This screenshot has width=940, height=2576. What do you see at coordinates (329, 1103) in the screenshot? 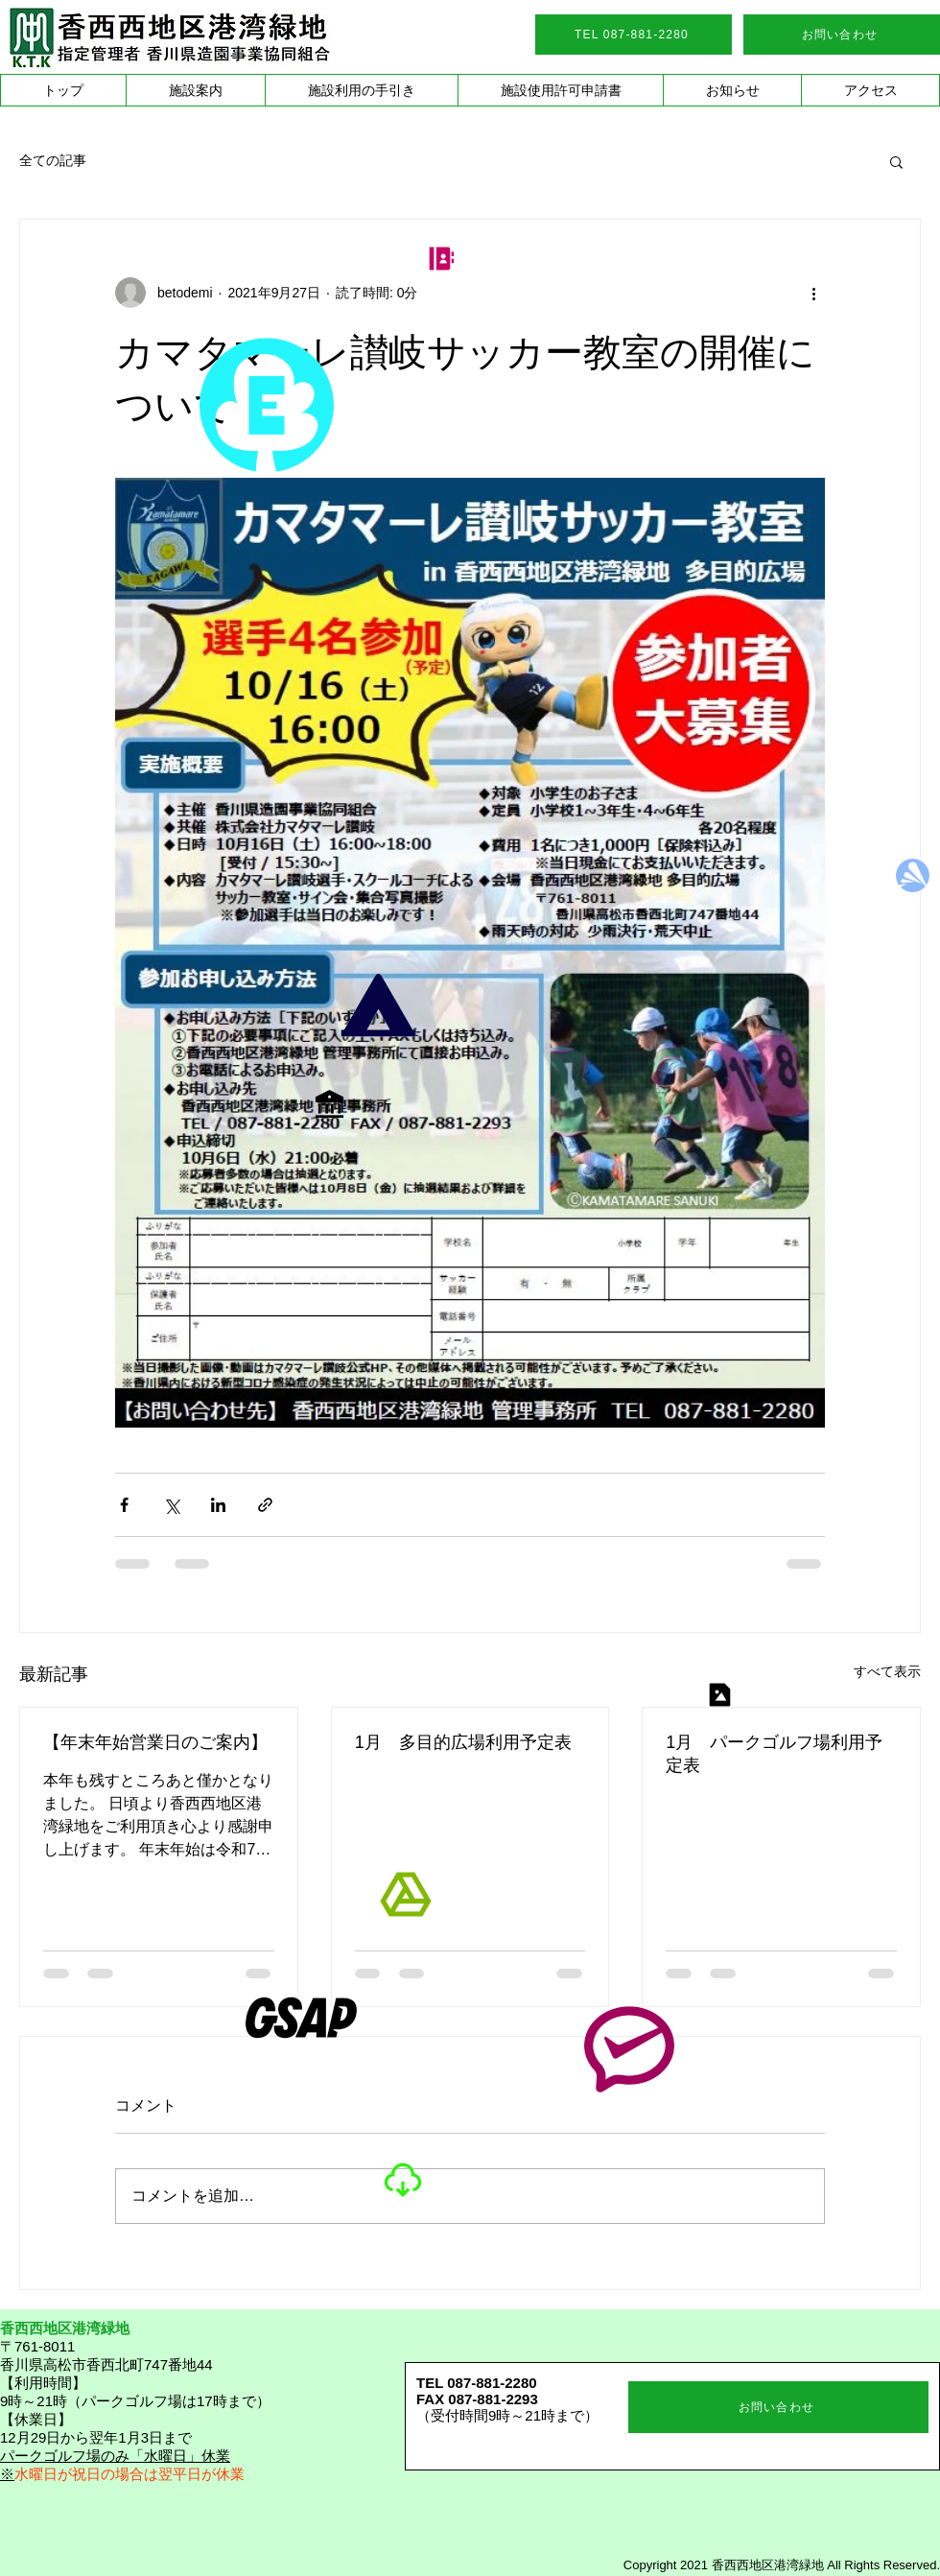
I see `access banking or financial services` at bounding box center [329, 1103].